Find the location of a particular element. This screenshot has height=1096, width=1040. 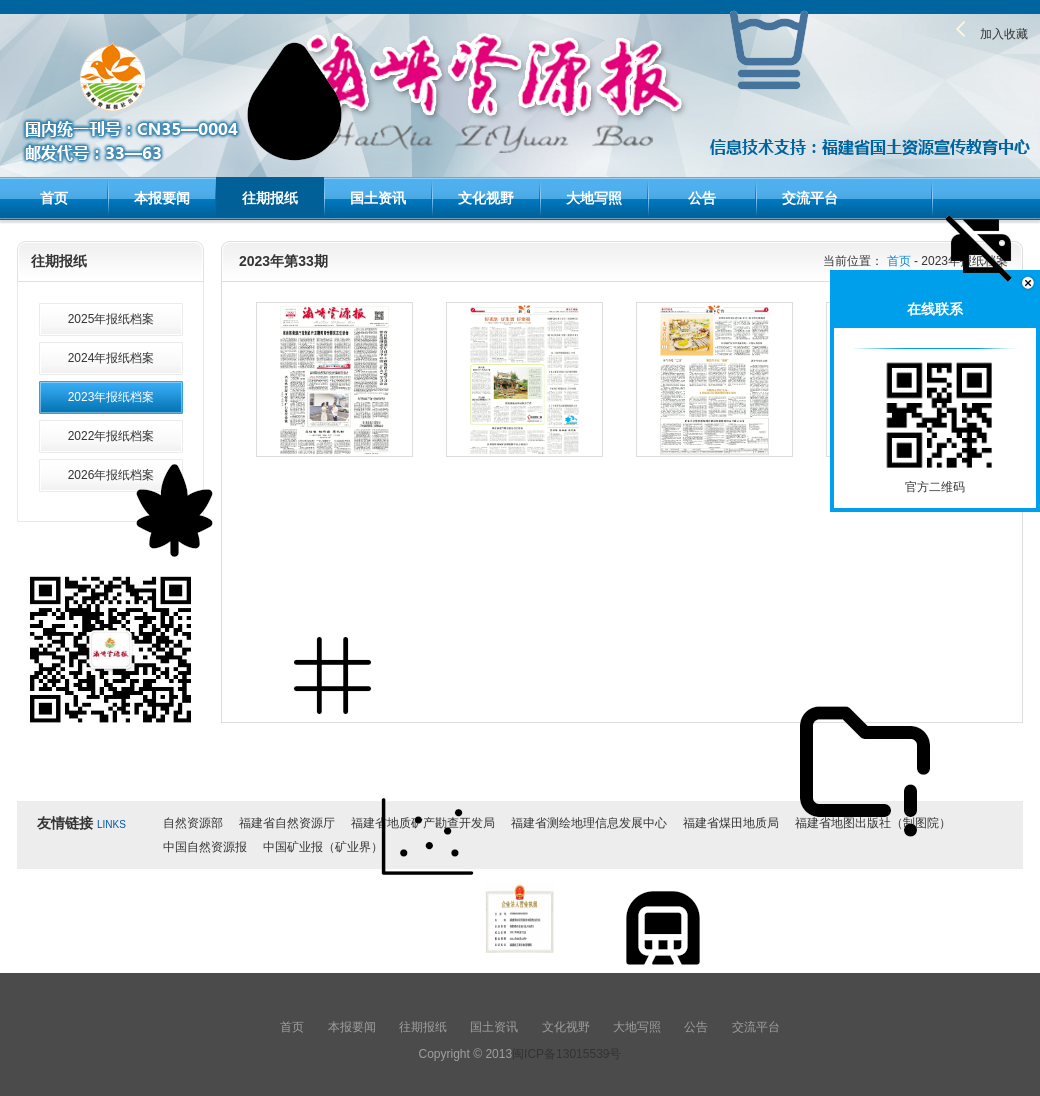

printing is unavailable or disabled is located at coordinates (981, 246).